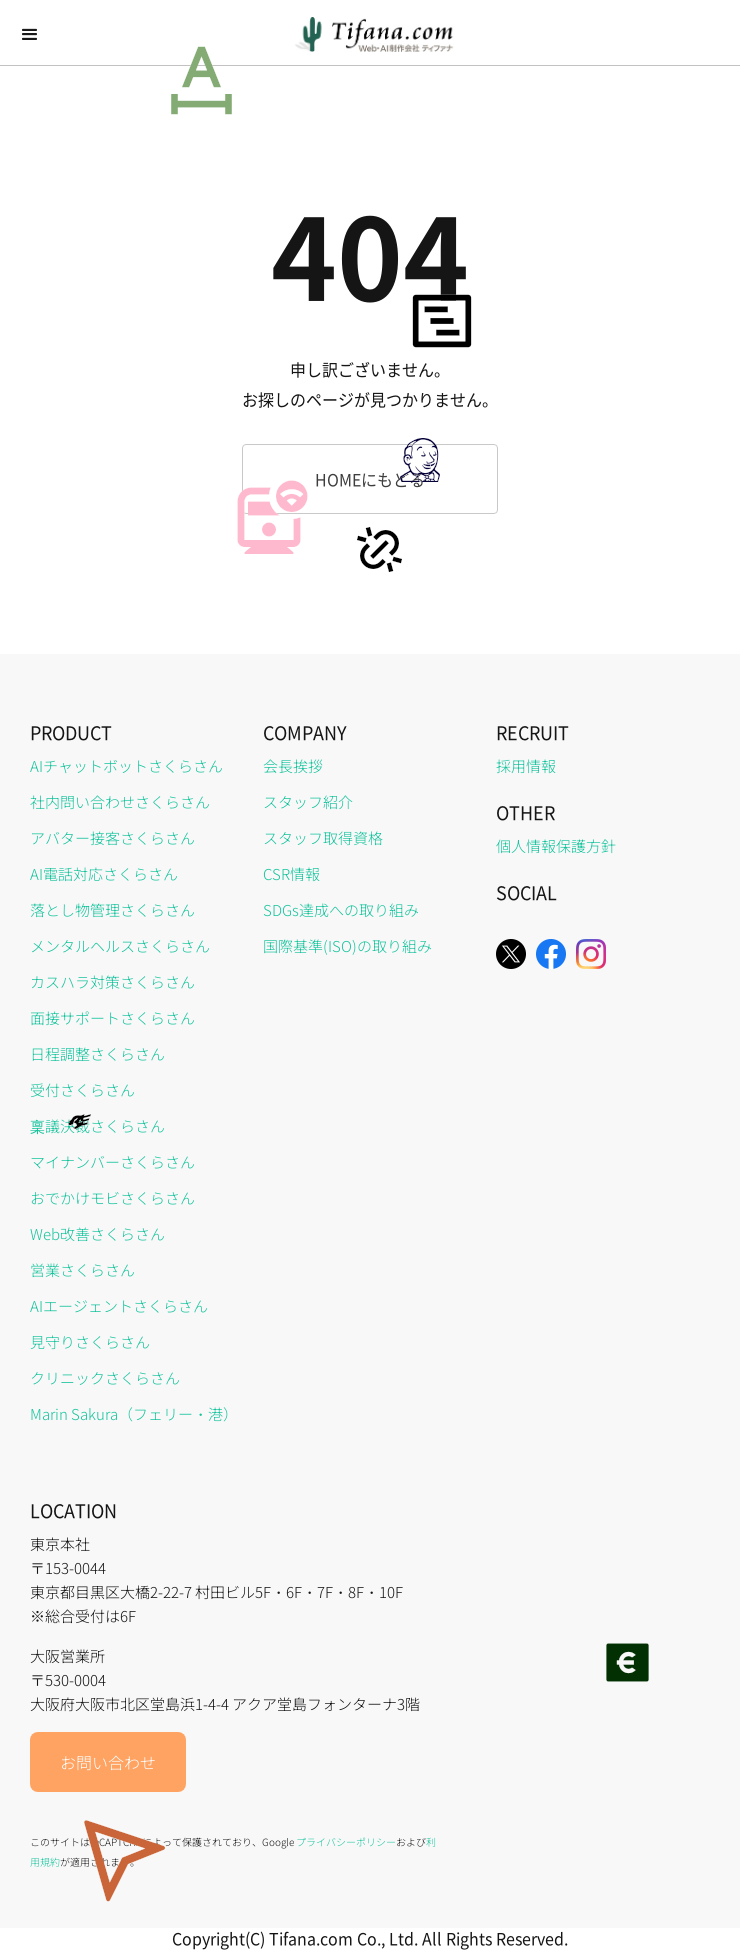  I want to click on switch to timeline view, so click(442, 321).